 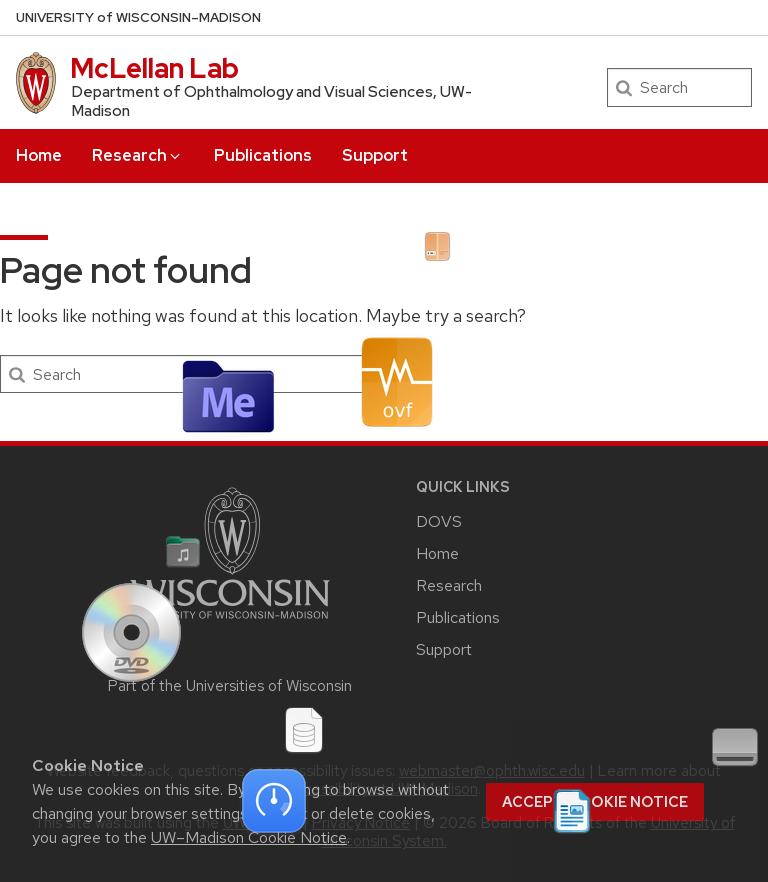 I want to click on libreoffice writer document template file, so click(x=572, y=811).